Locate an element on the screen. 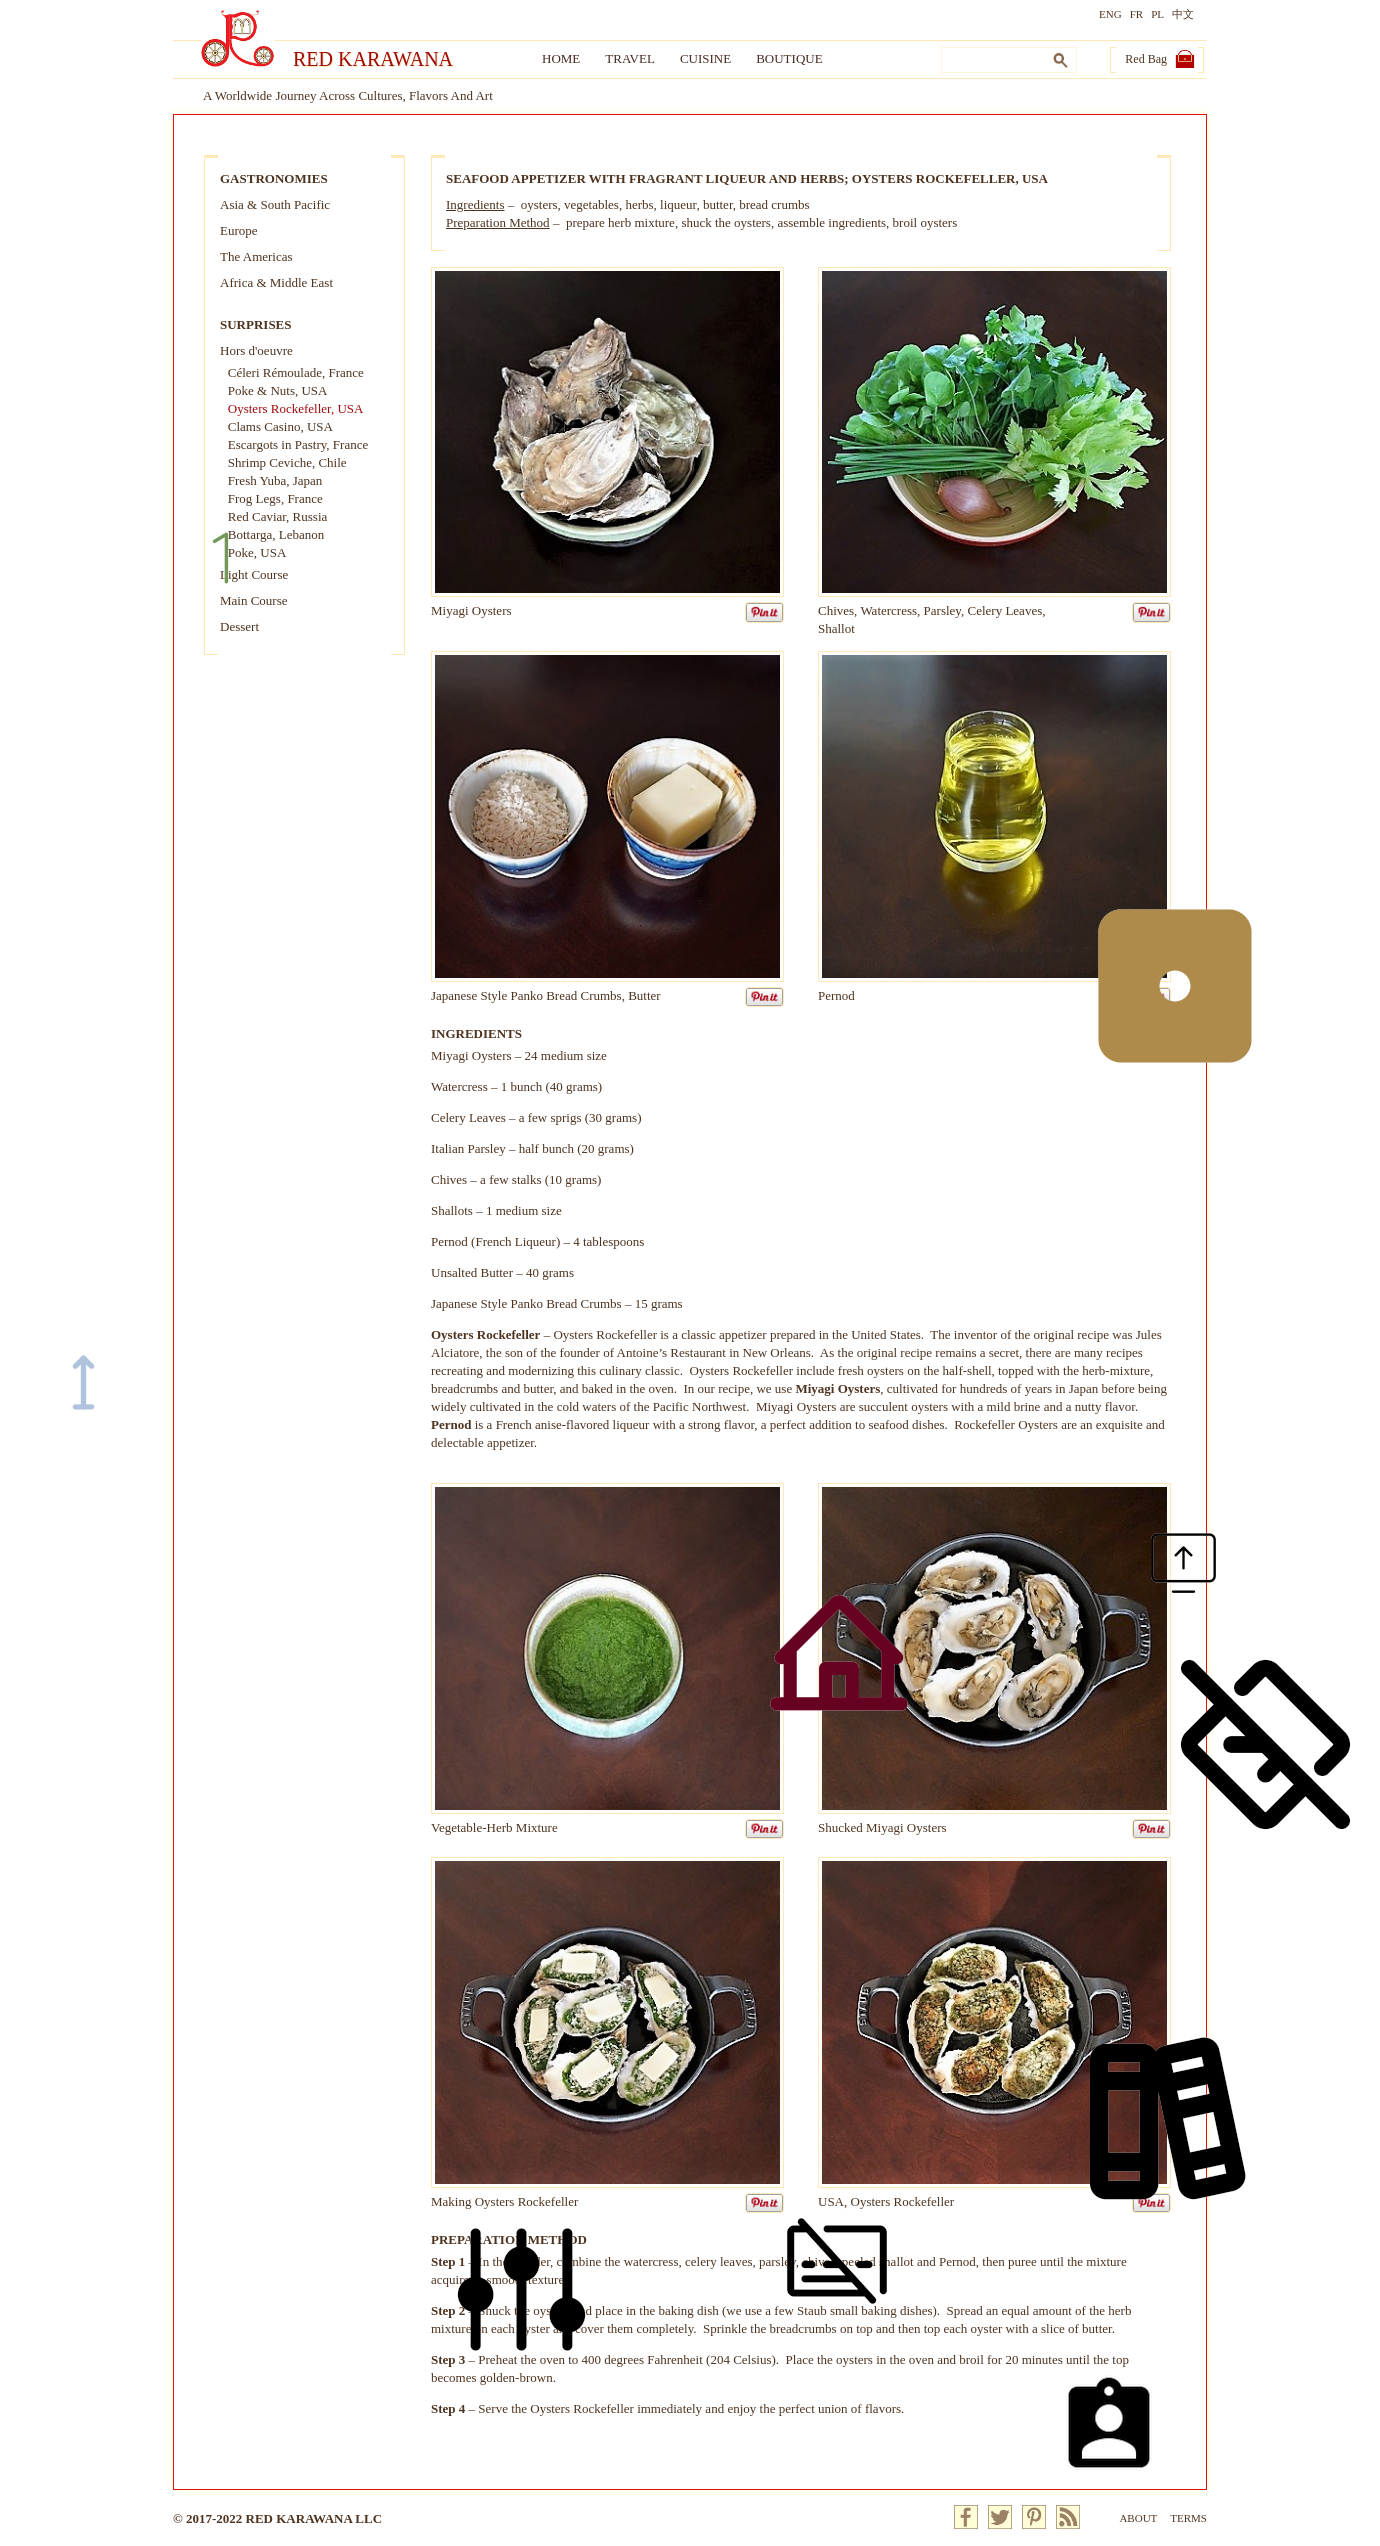  navigation or directions unavailable is located at coordinates (1265, 1744).